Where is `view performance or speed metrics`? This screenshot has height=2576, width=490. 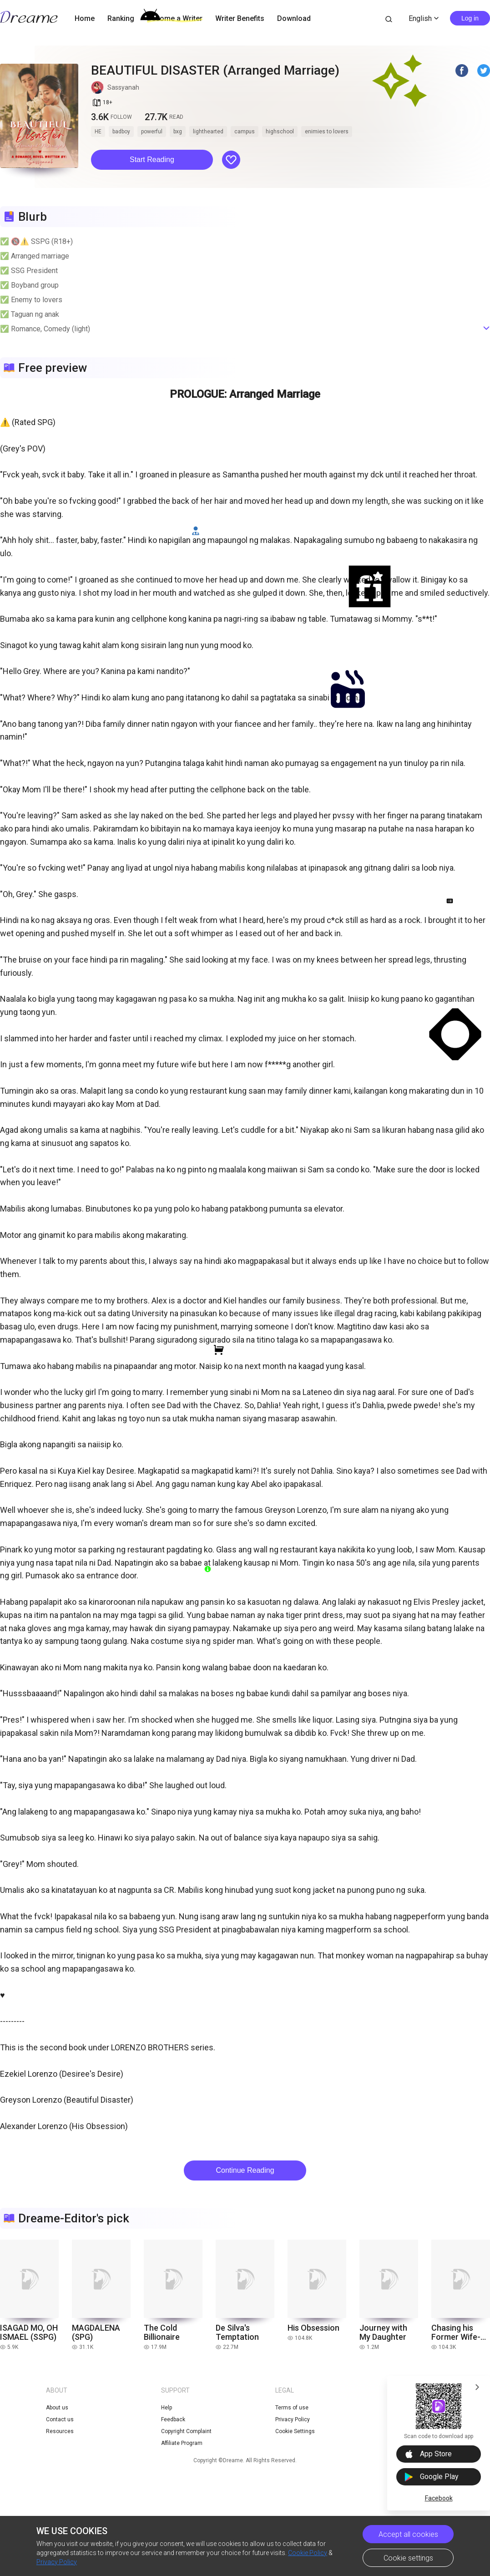 view performance or speed metrics is located at coordinates (207, 1569).